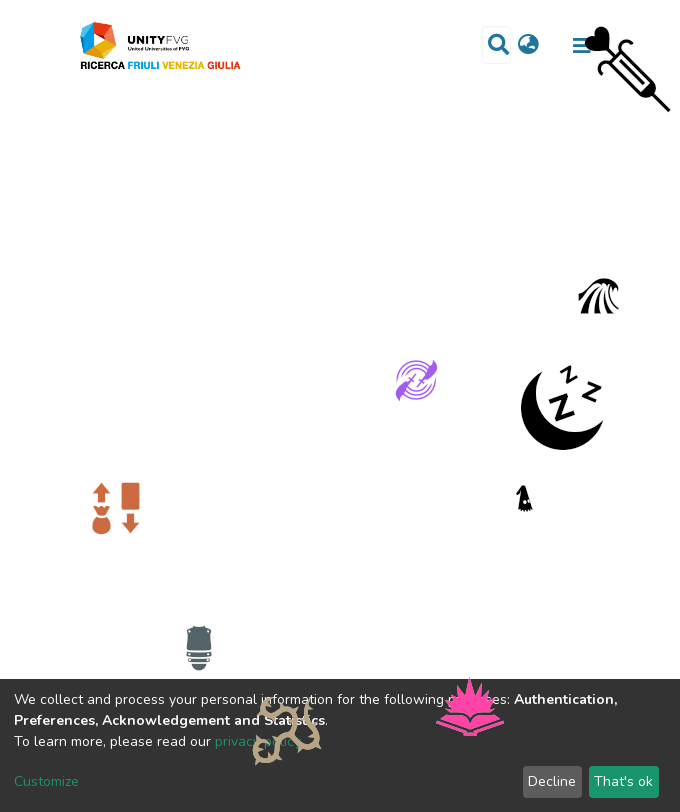 Image resolution: width=680 pixels, height=812 pixels. I want to click on equip body armor to your character, so click(199, 648).